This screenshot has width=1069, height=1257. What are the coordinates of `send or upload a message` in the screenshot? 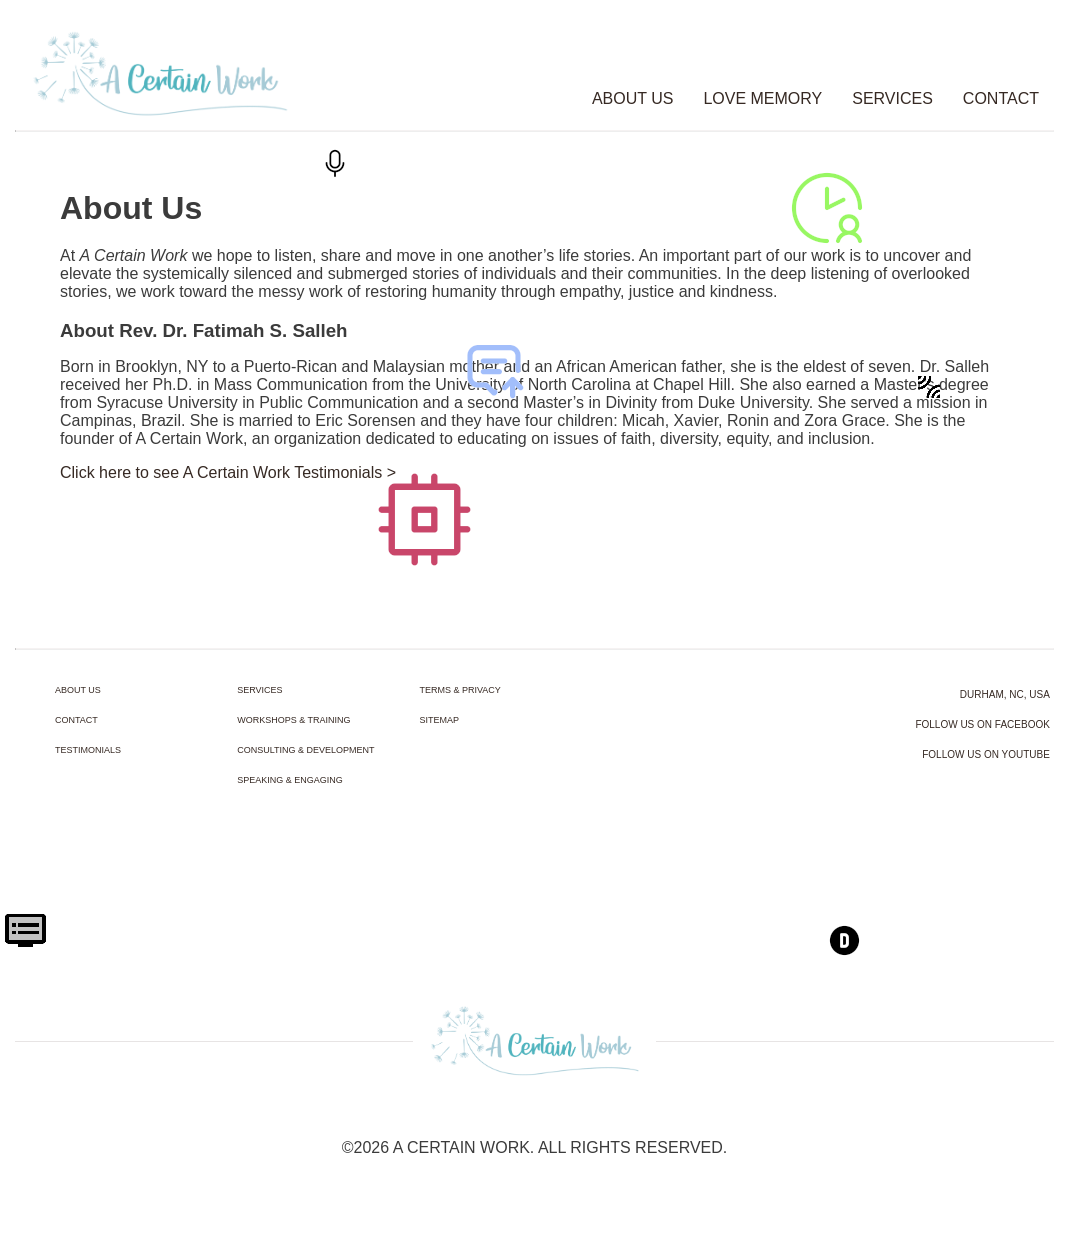 It's located at (494, 369).